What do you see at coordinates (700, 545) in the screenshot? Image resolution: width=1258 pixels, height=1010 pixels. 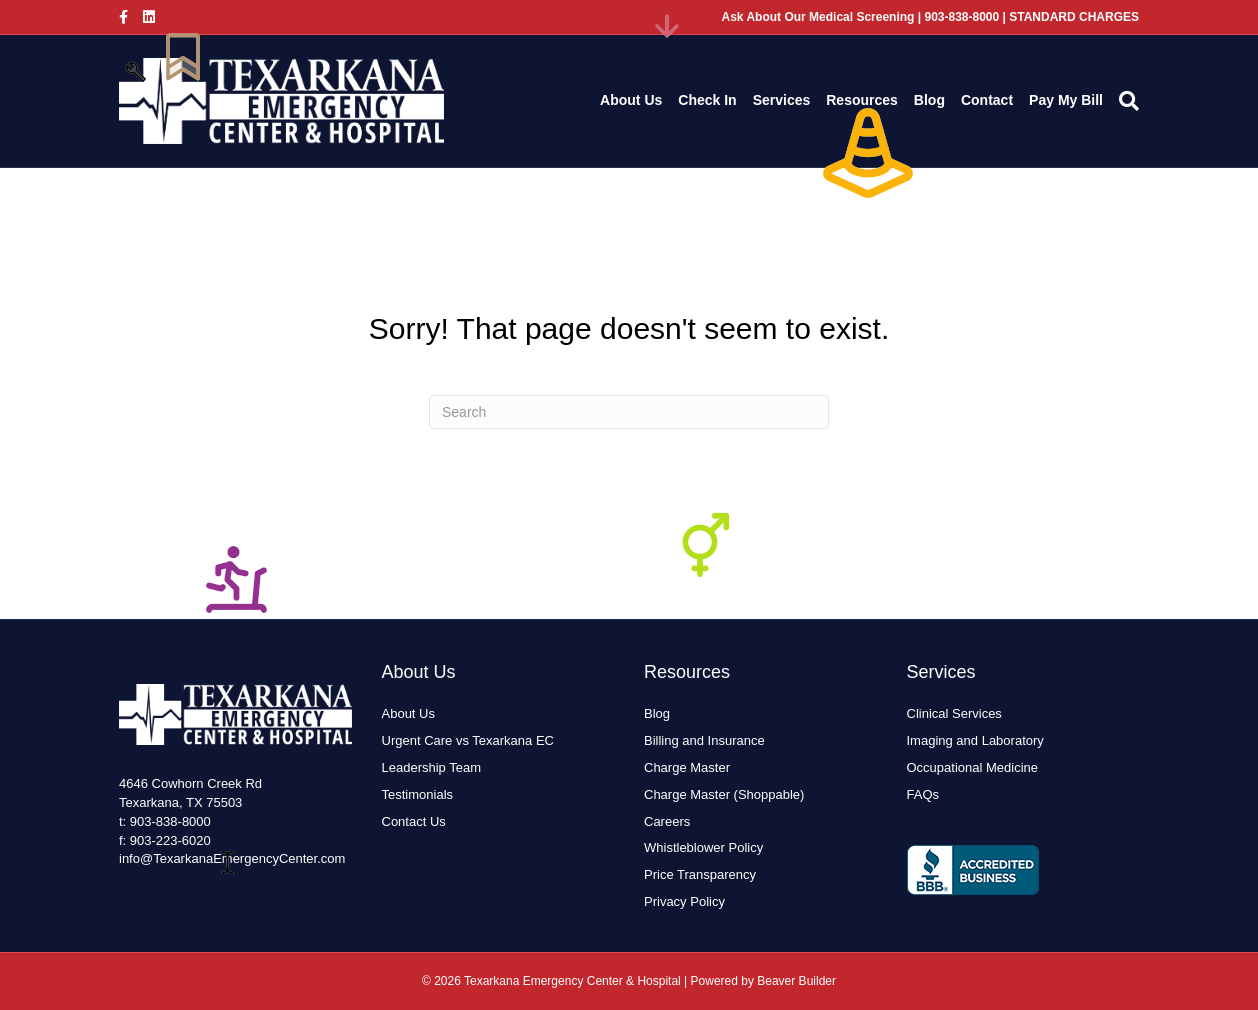 I see `indicates gender options or settings` at bounding box center [700, 545].